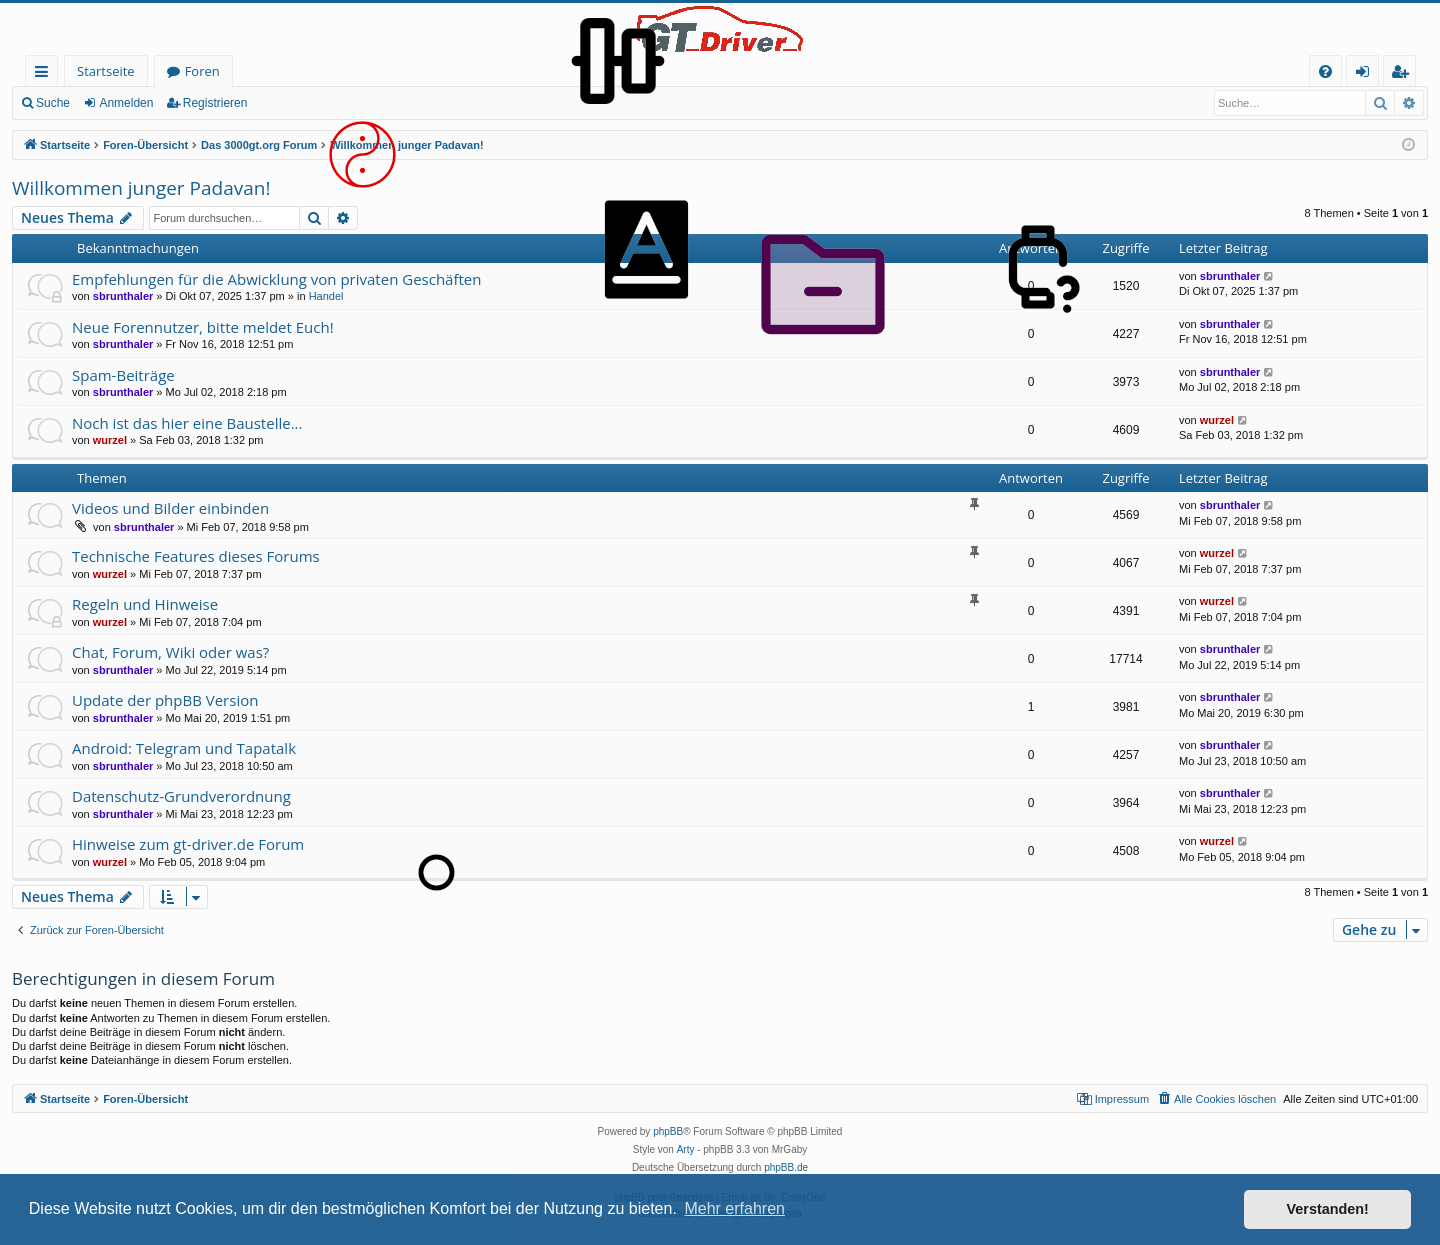 The width and height of the screenshot is (1440, 1245). What do you see at coordinates (436, 872) in the screenshot?
I see `indicates an unselected or inactive radio button option` at bounding box center [436, 872].